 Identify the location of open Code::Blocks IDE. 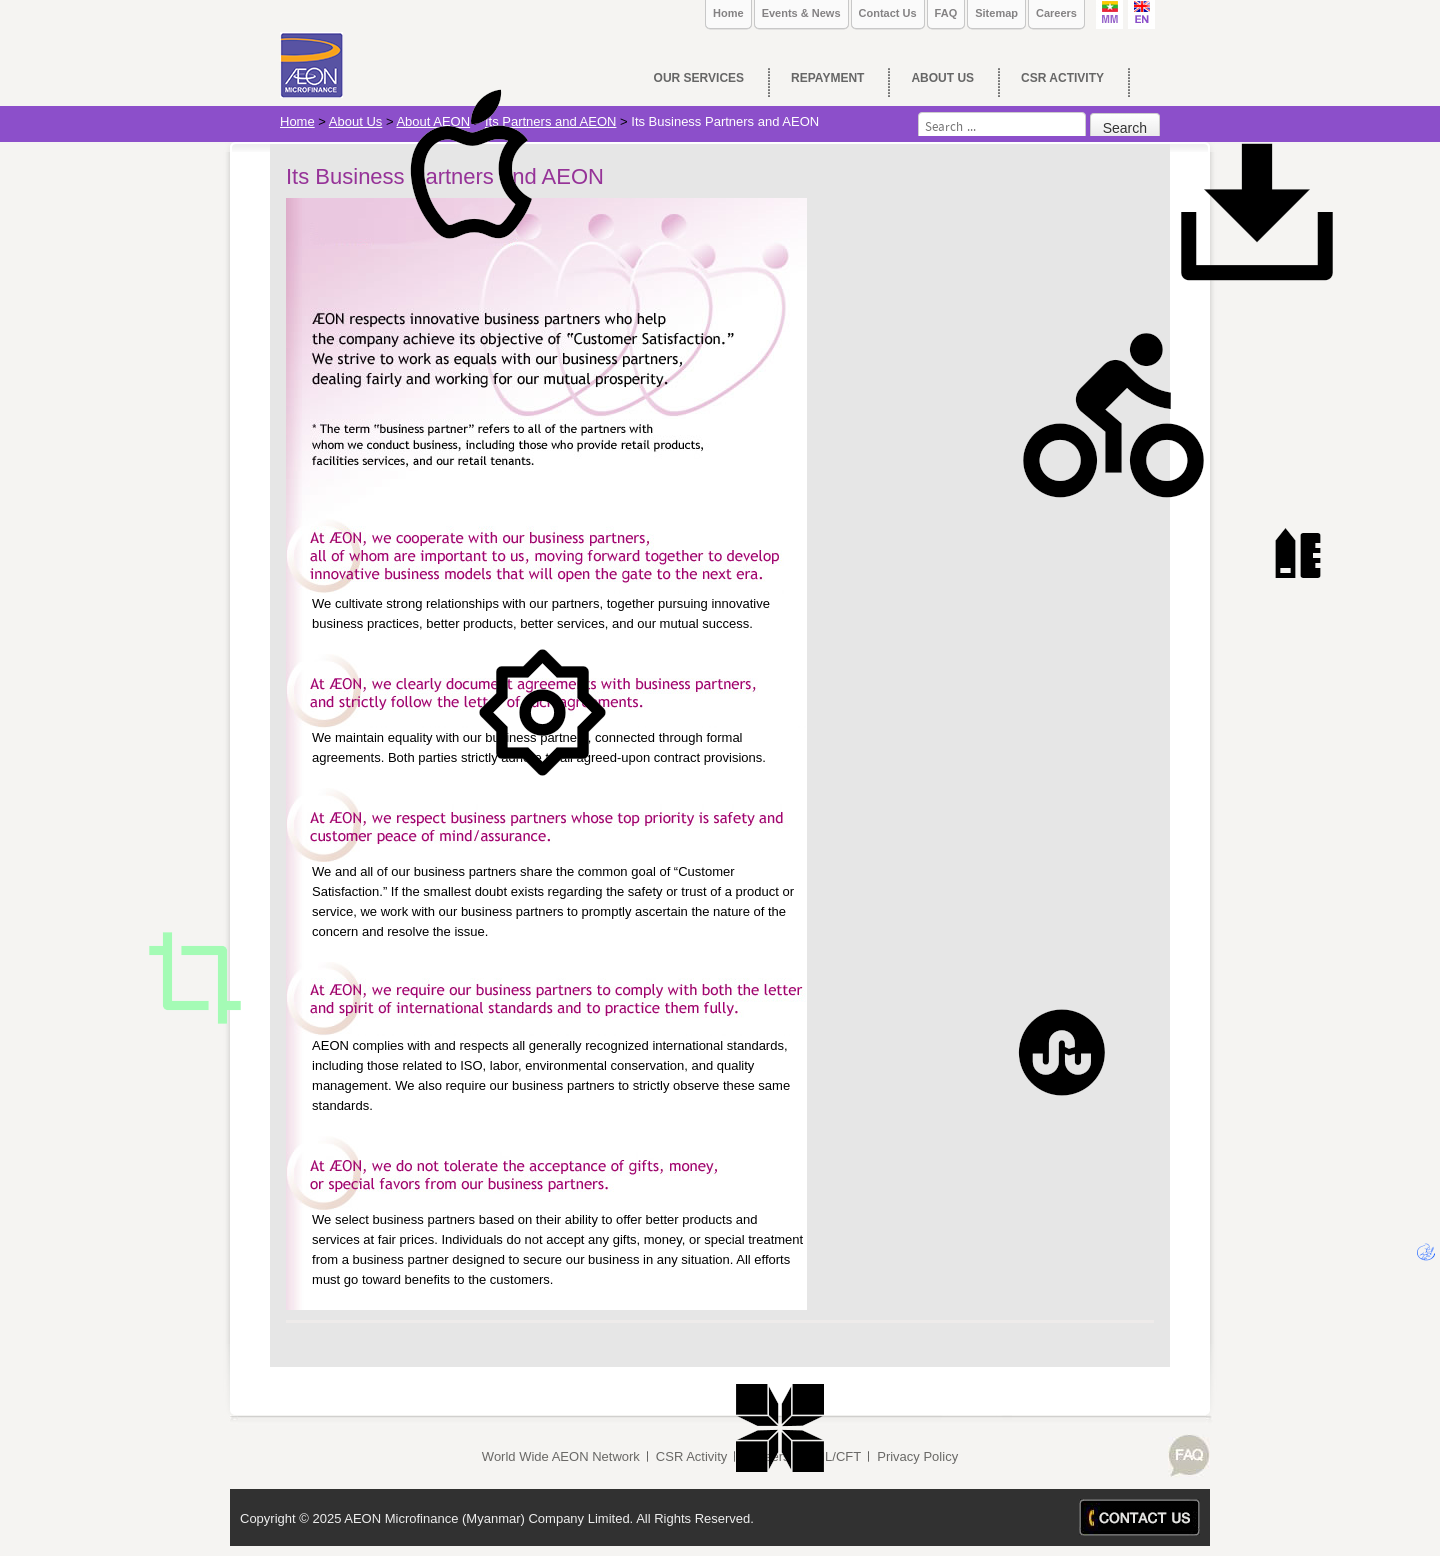
(780, 1428).